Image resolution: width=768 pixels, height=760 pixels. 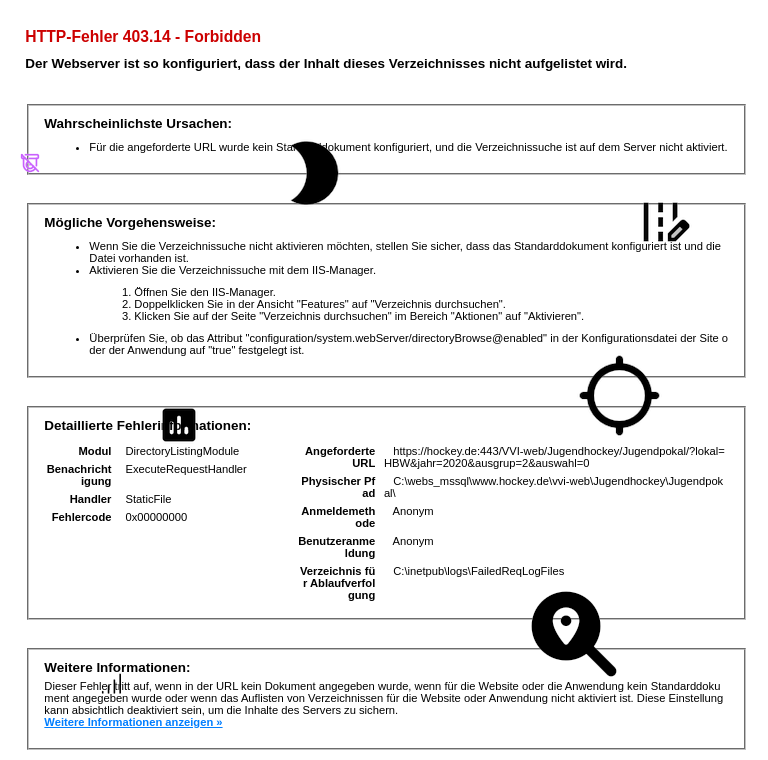 What do you see at coordinates (179, 425) in the screenshot?
I see `view analytics and reports` at bounding box center [179, 425].